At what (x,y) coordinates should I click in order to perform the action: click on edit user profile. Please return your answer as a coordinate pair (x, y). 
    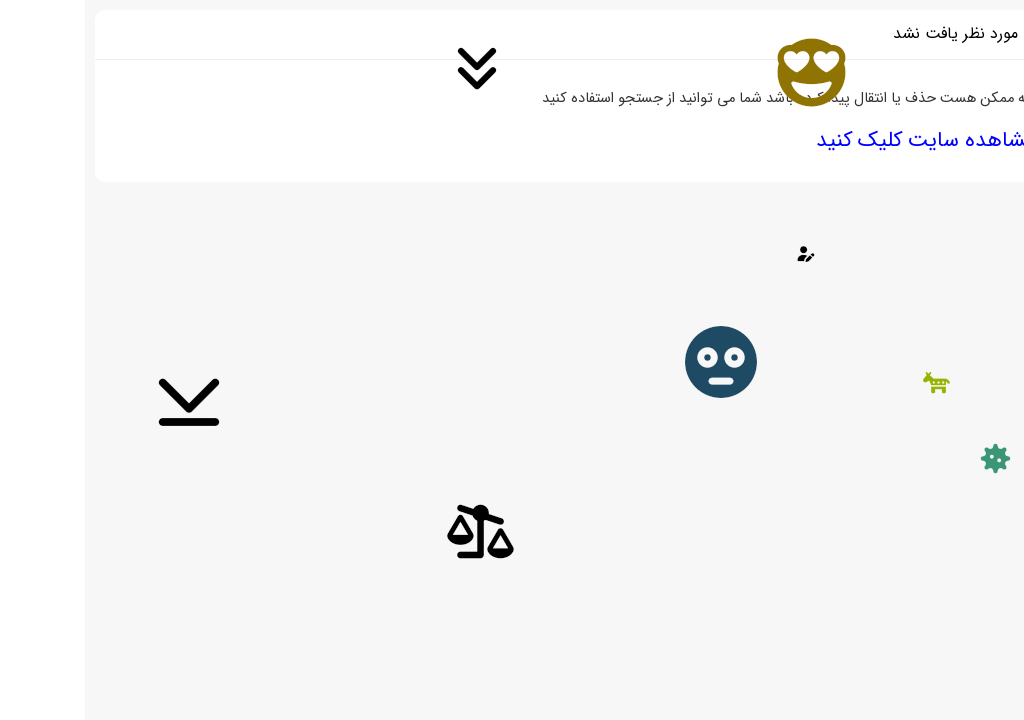
    Looking at the image, I should click on (805, 253).